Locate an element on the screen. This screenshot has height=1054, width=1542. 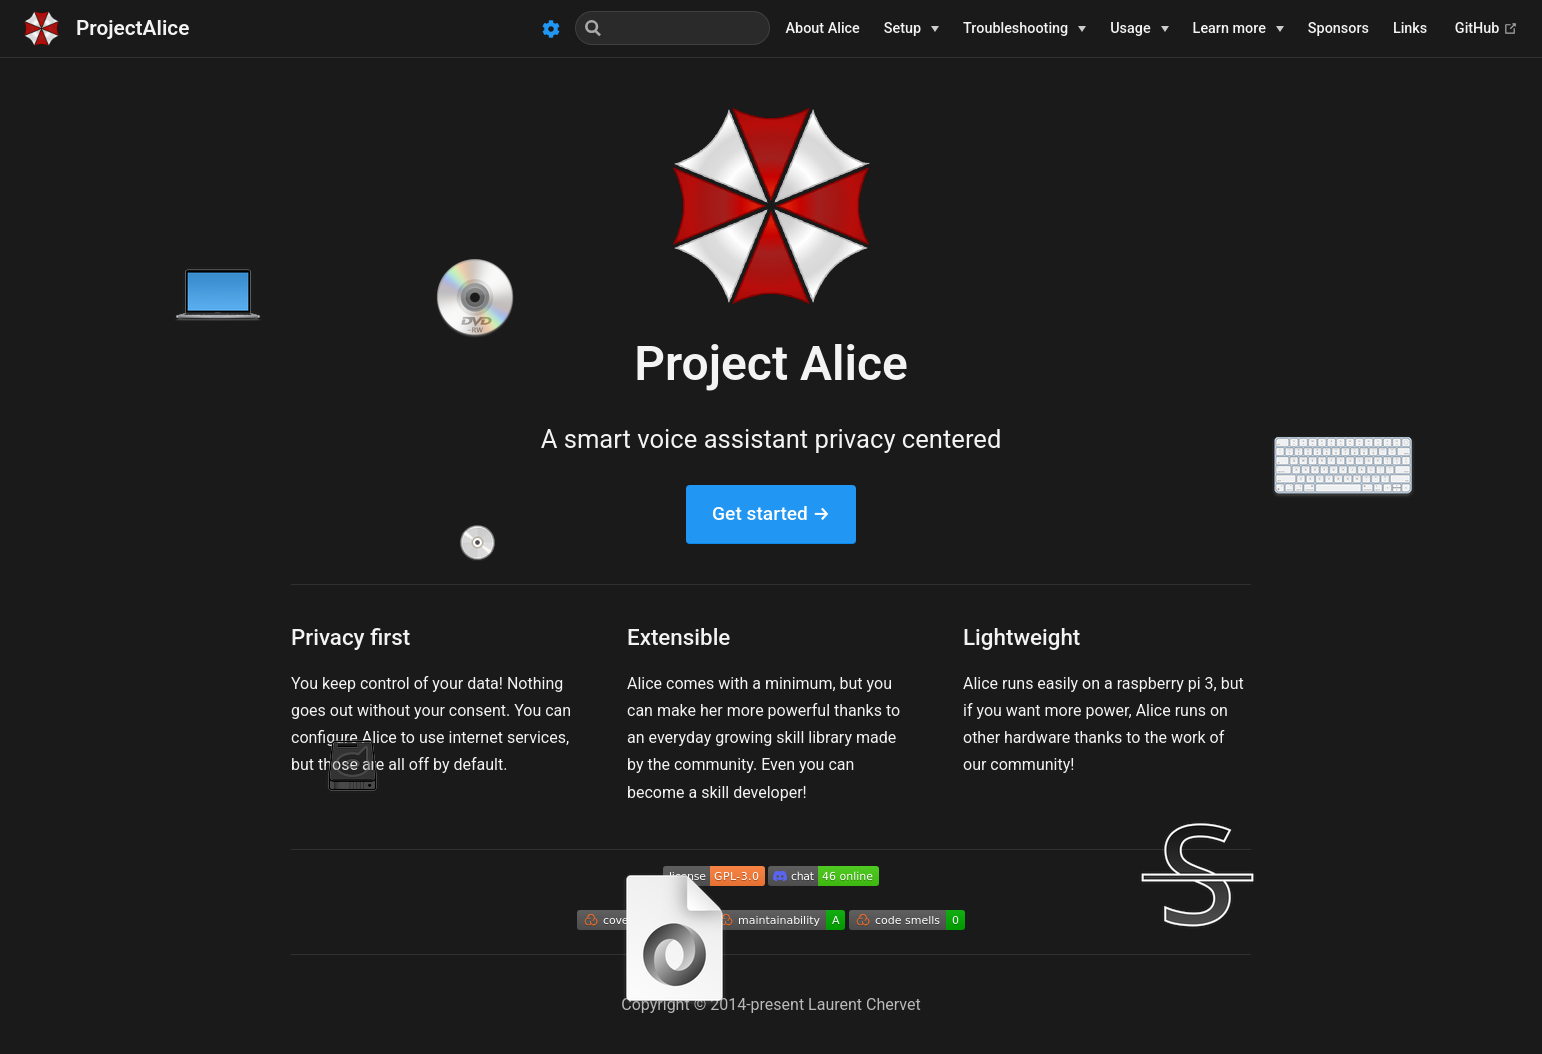
apply strikethrough formatting to selected text is located at coordinates (1197, 877).